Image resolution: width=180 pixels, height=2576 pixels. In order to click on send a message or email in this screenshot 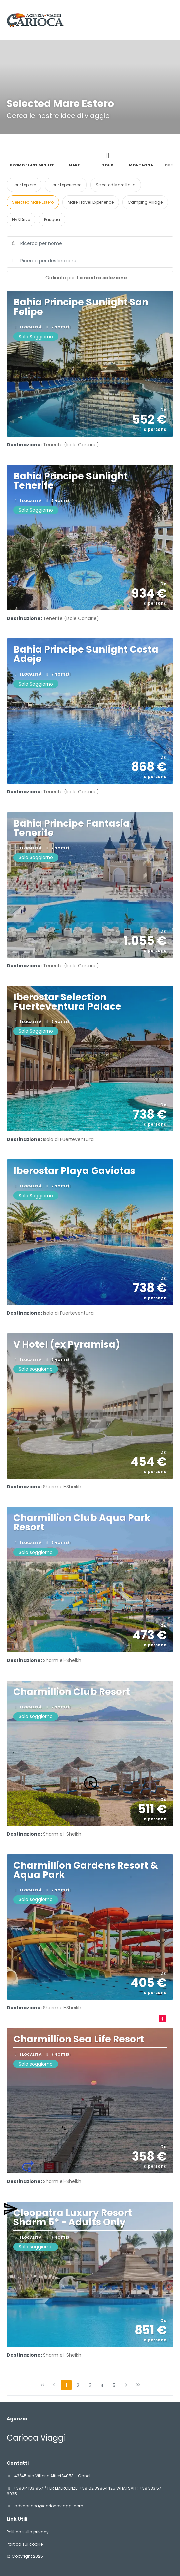, I will do `click(11, 2209)`.